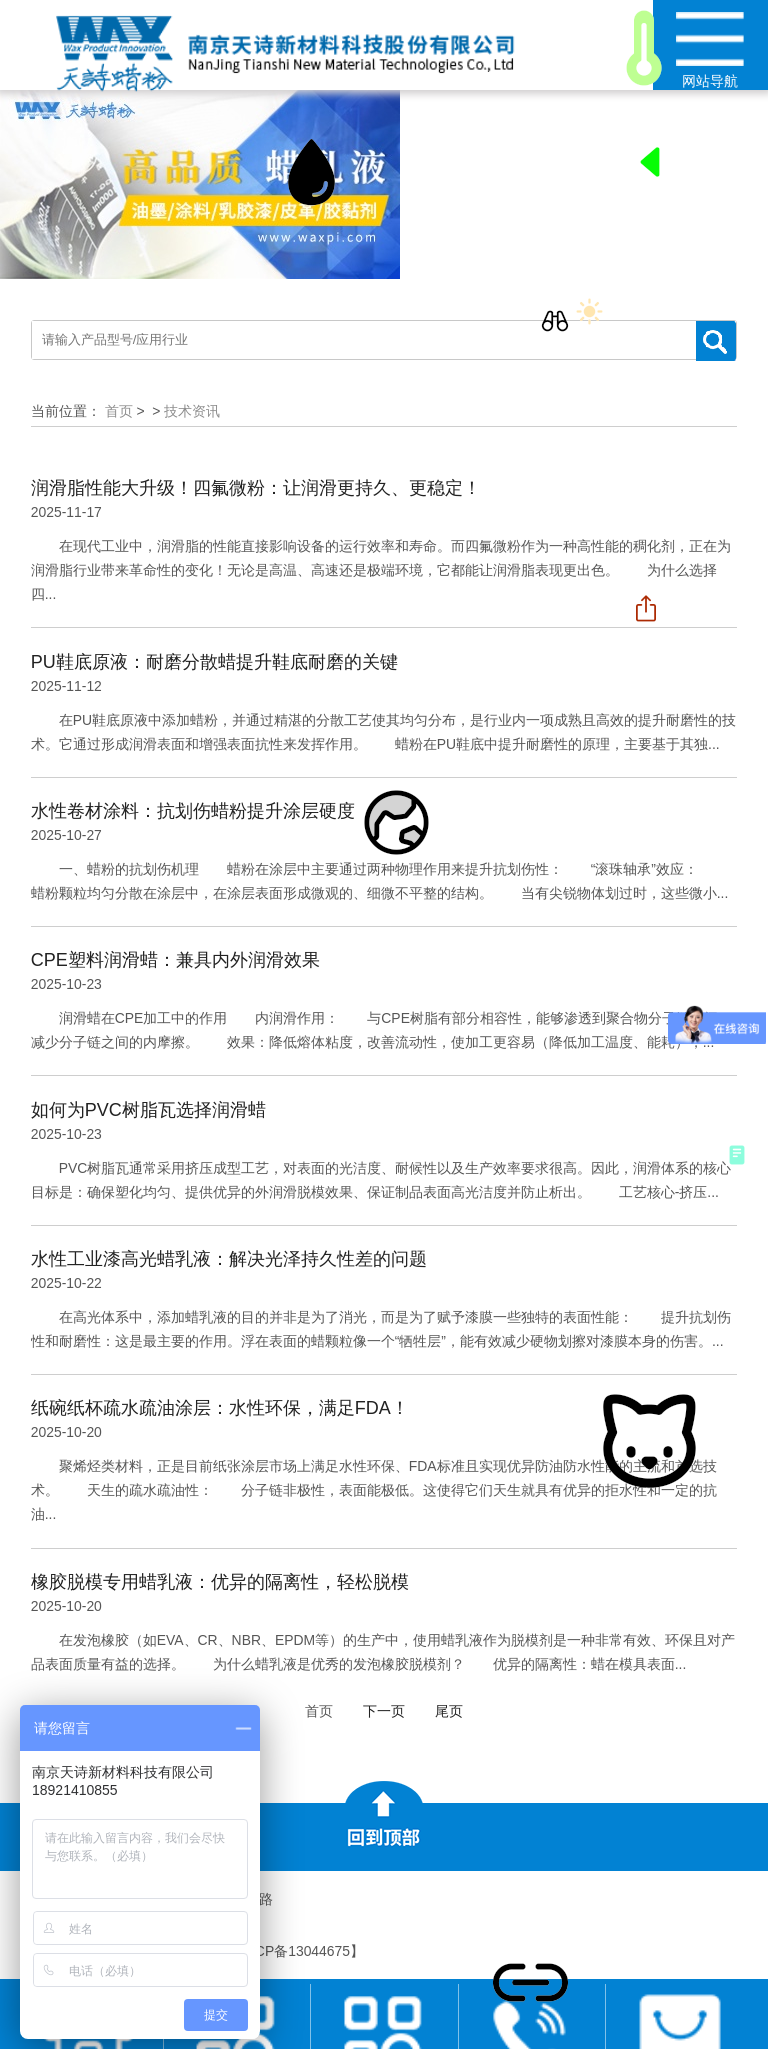  Describe the element at coordinates (555, 321) in the screenshot. I see `search or explore content` at that location.